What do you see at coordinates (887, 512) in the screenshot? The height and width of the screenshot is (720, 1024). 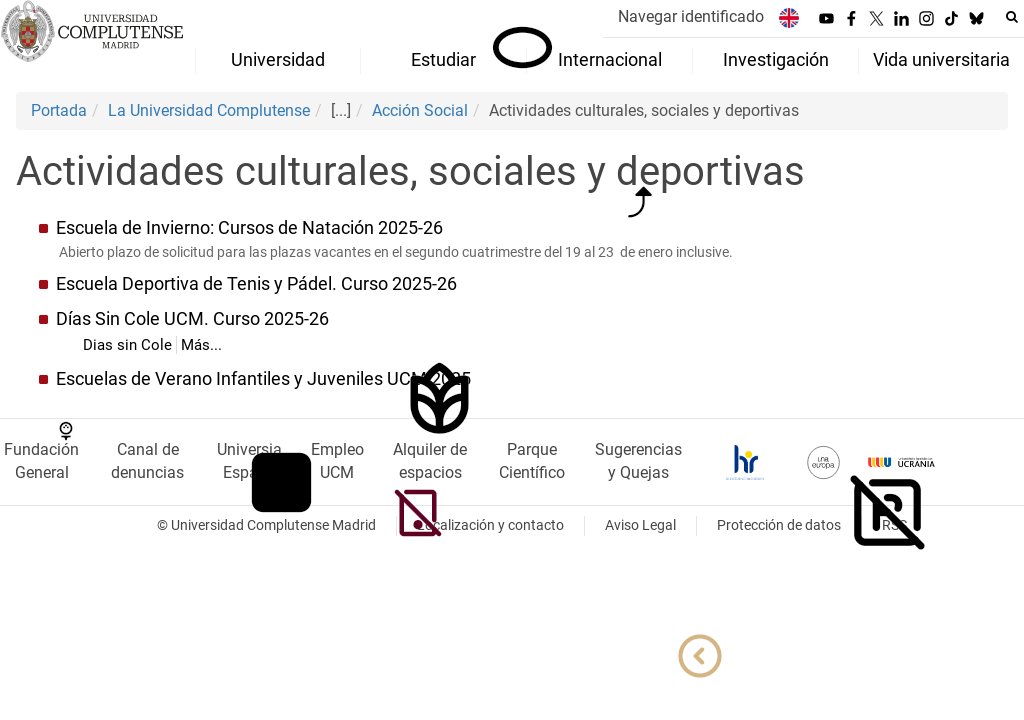 I see `no parking available` at bounding box center [887, 512].